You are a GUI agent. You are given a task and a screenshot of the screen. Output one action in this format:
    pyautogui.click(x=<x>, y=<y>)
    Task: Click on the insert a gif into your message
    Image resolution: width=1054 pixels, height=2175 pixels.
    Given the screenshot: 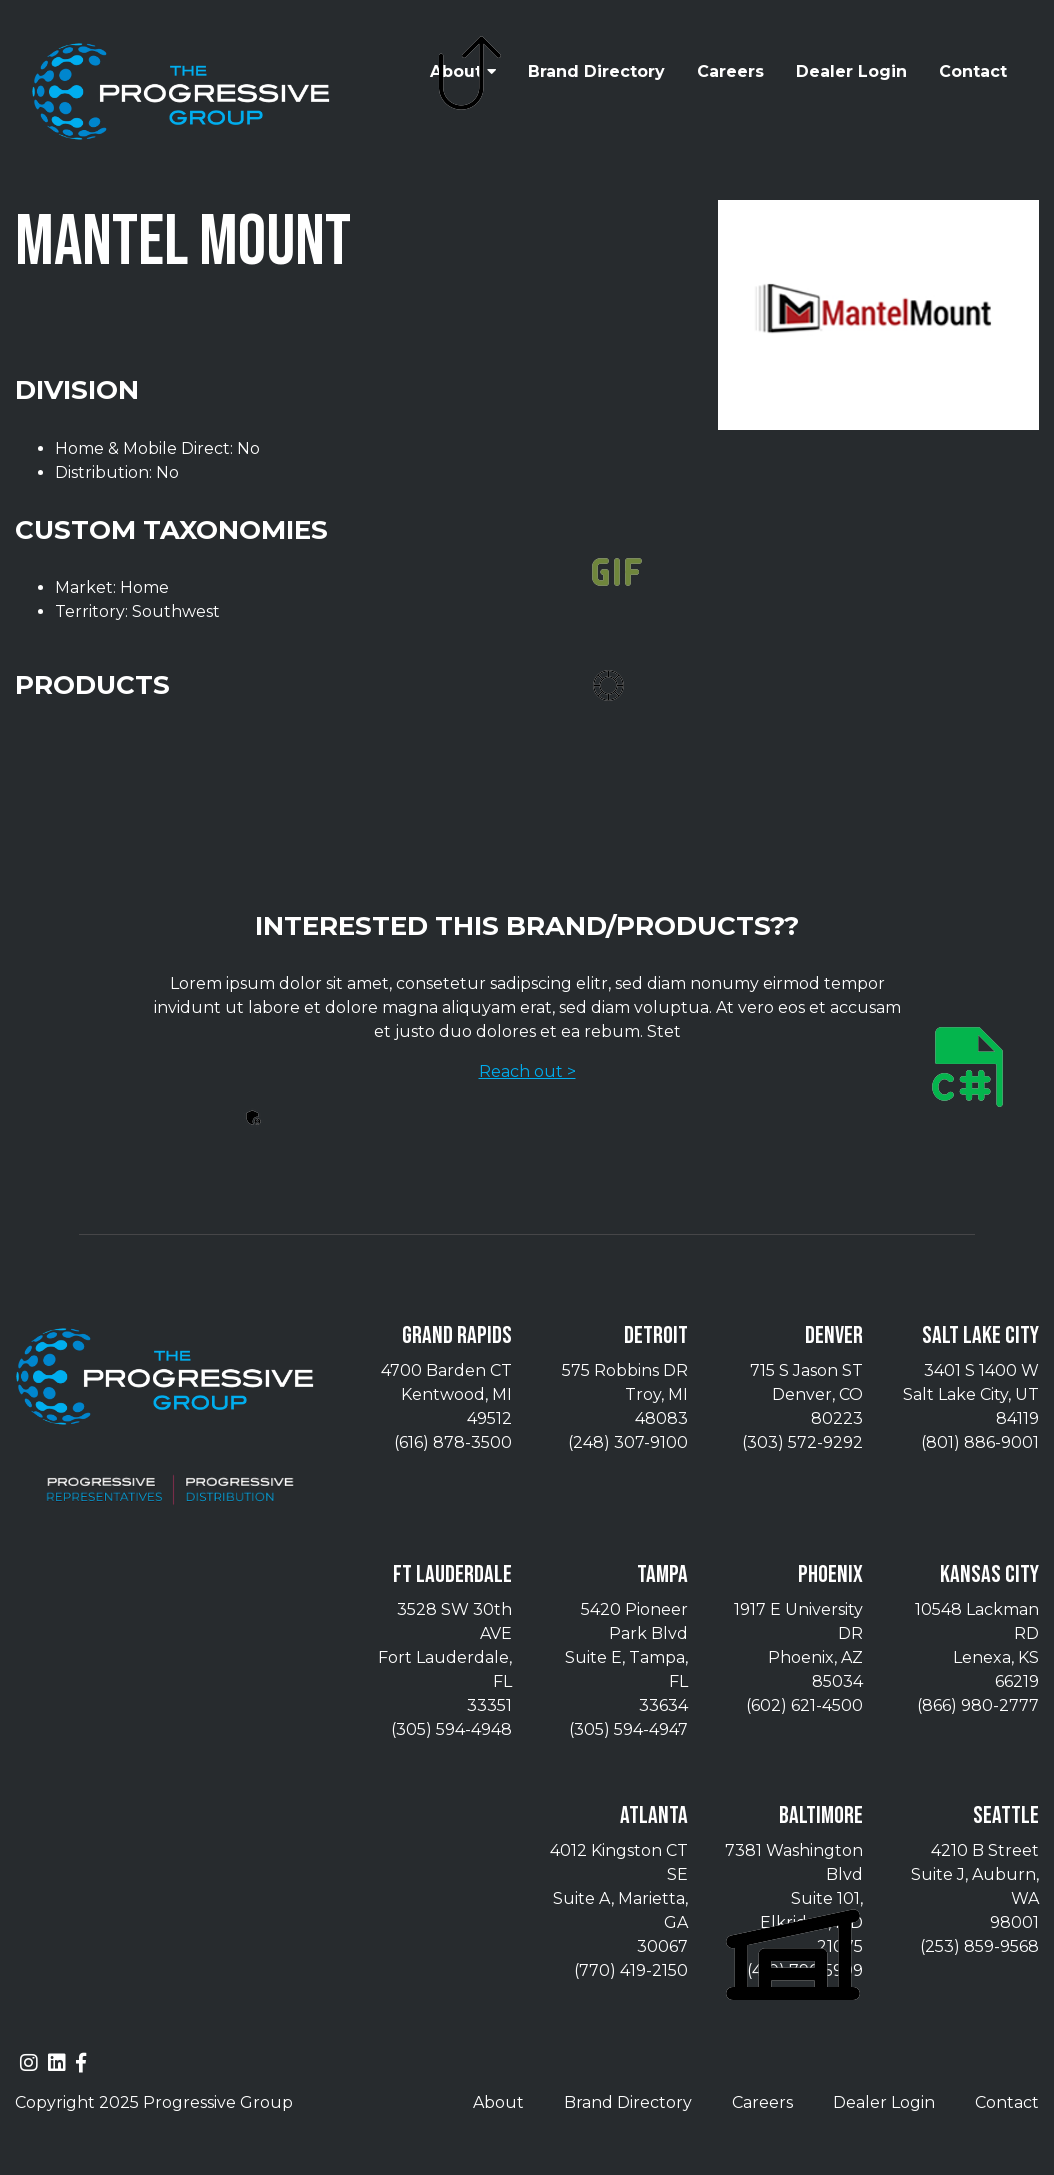 What is the action you would take?
    pyautogui.click(x=617, y=572)
    